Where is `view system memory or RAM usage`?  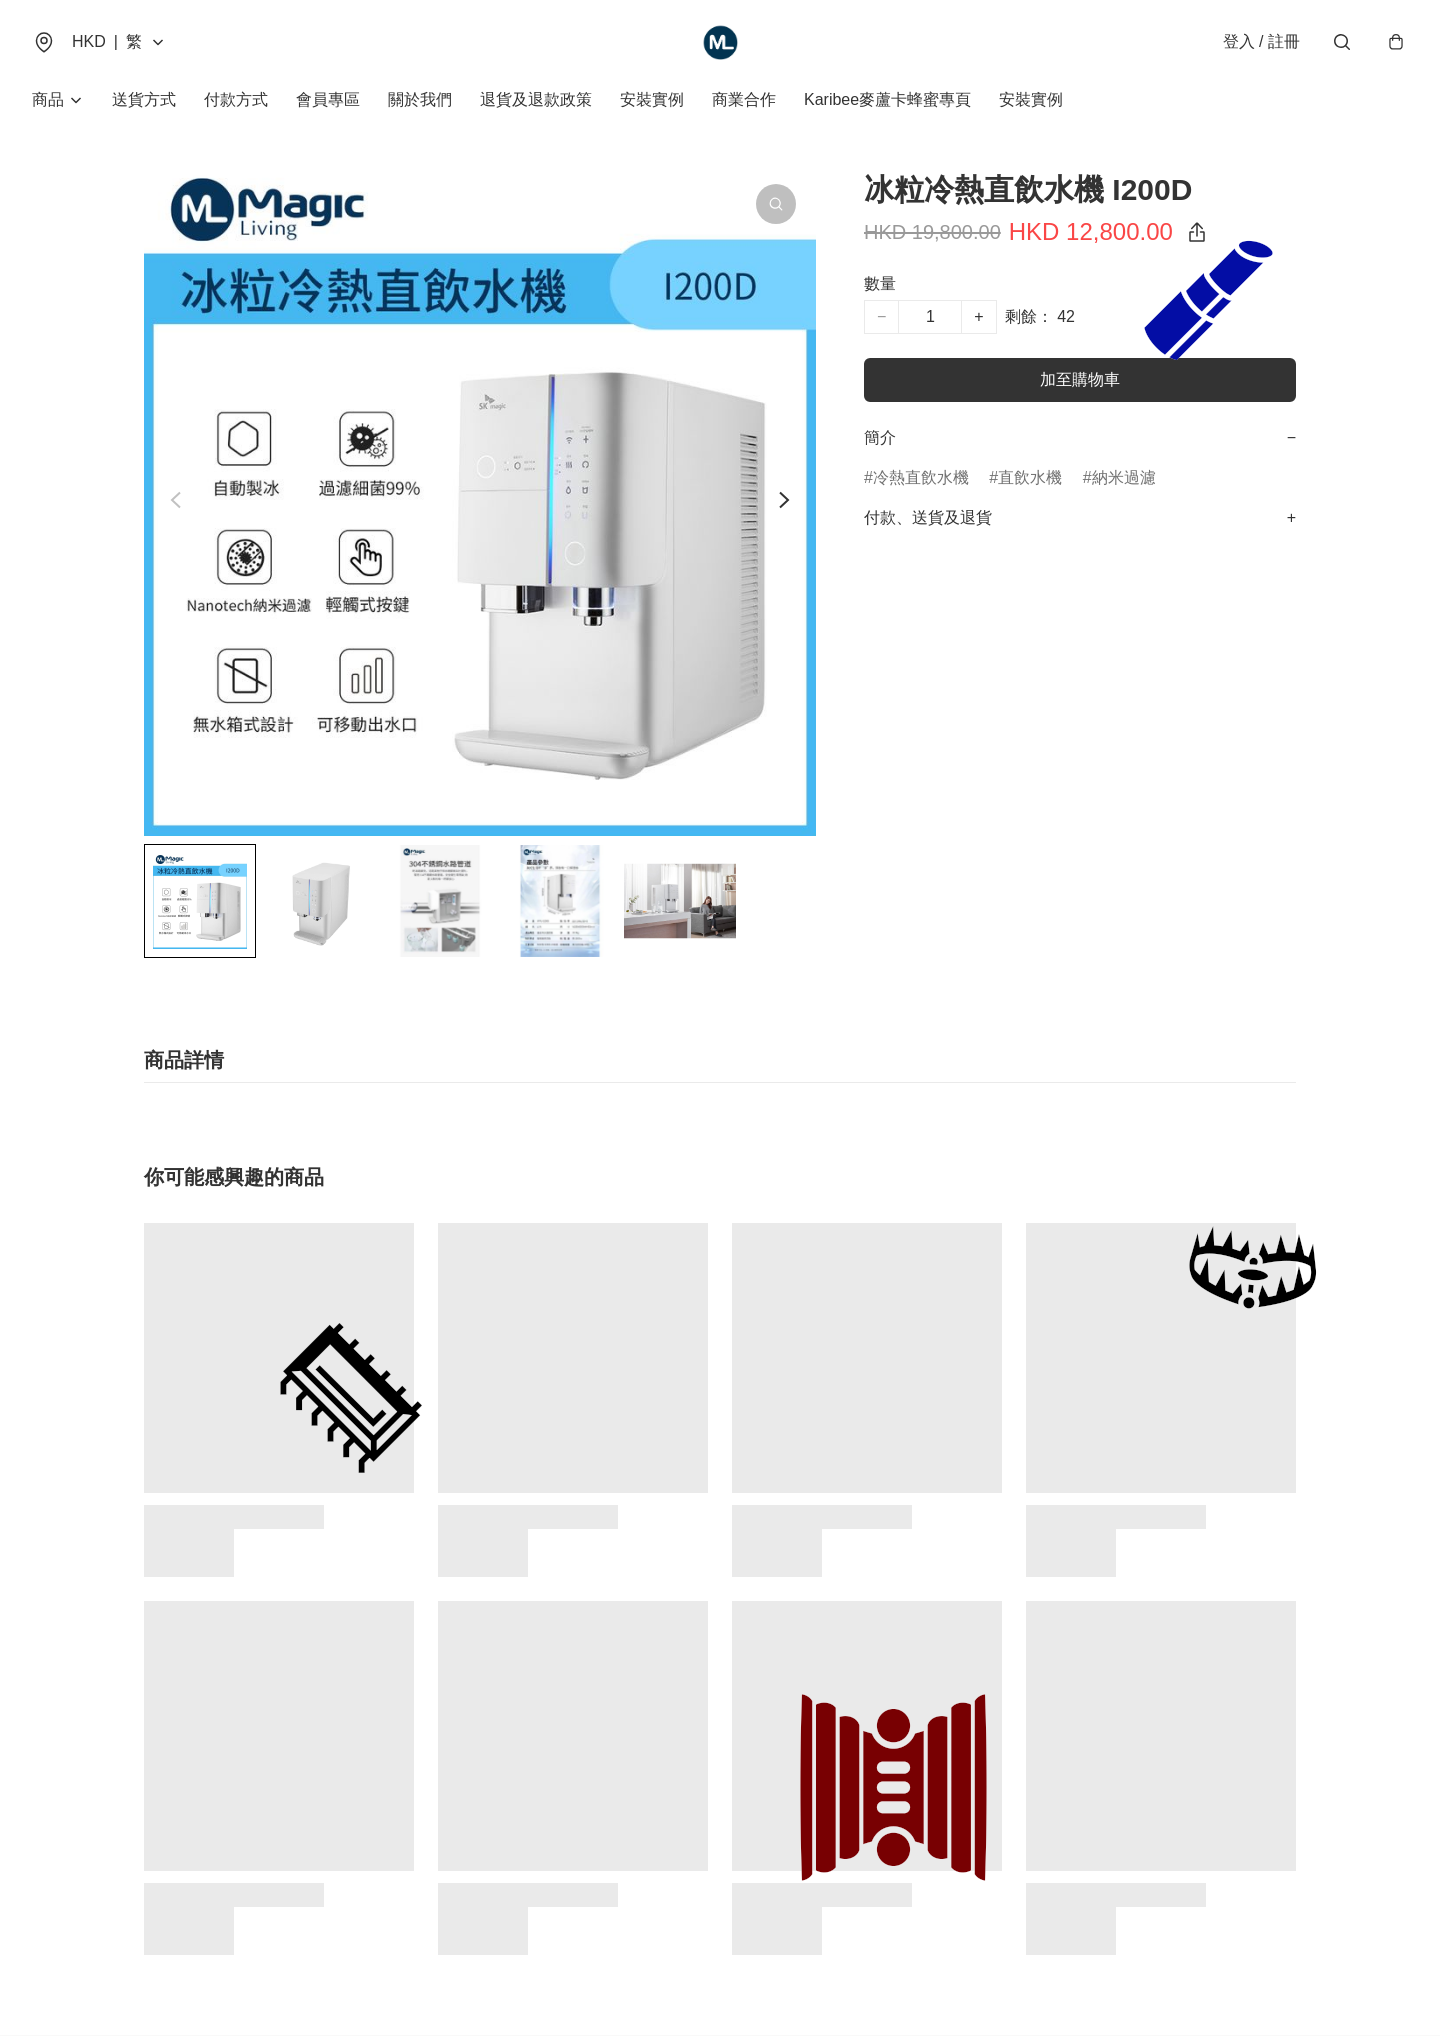 view system memory or RAM usage is located at coordinates (350, 1397).